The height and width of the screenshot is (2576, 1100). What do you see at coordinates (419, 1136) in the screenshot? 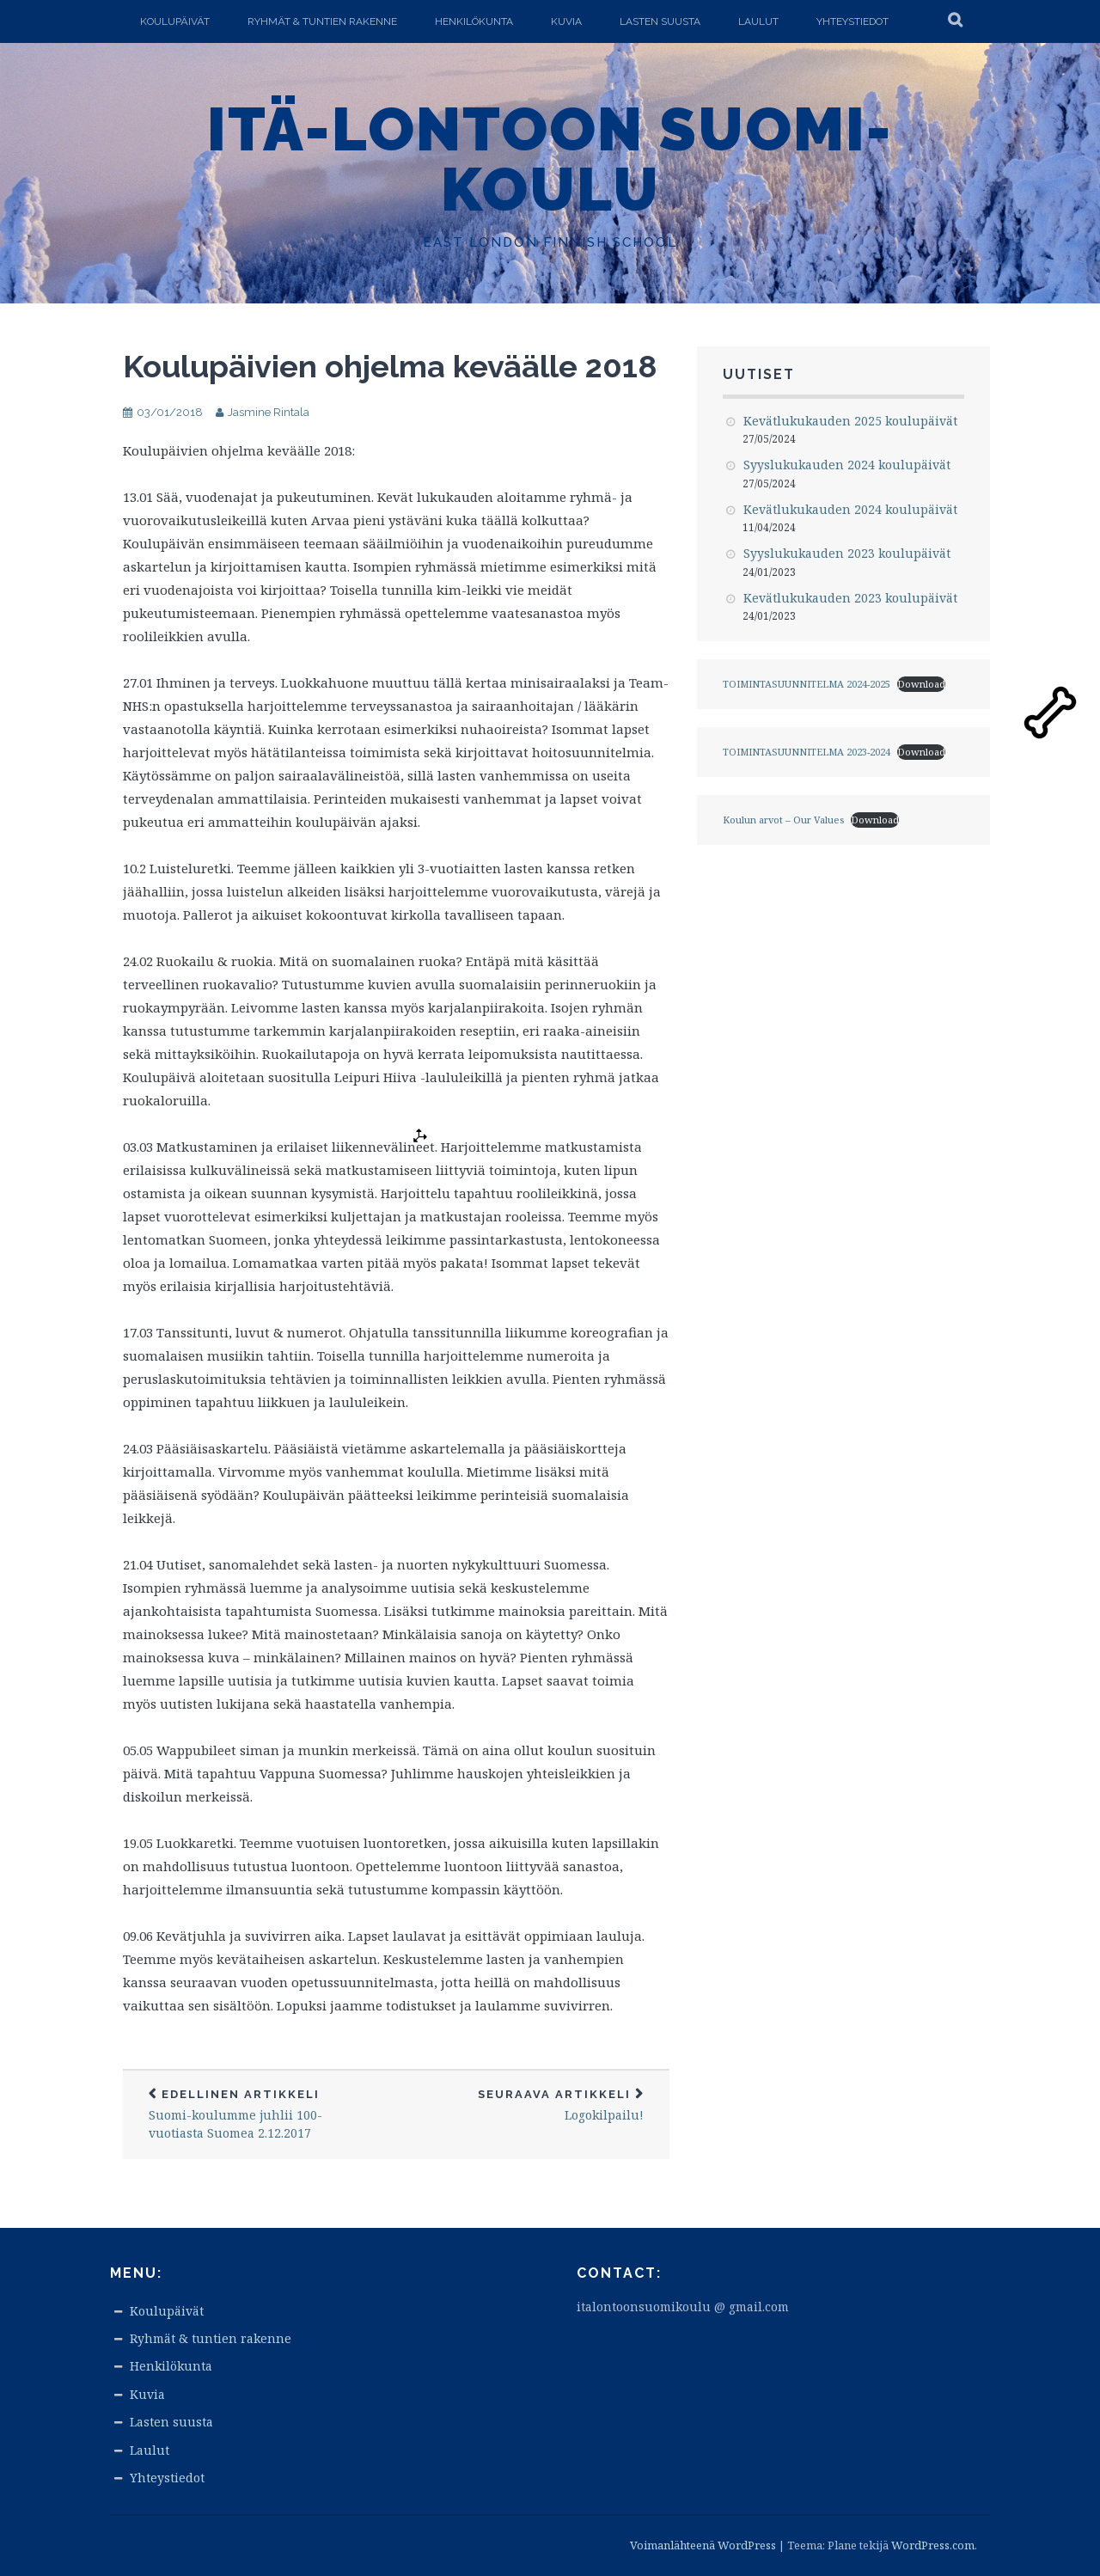
I see `access 3D vector or coordinate tools` at bounding box center [419, 1136].